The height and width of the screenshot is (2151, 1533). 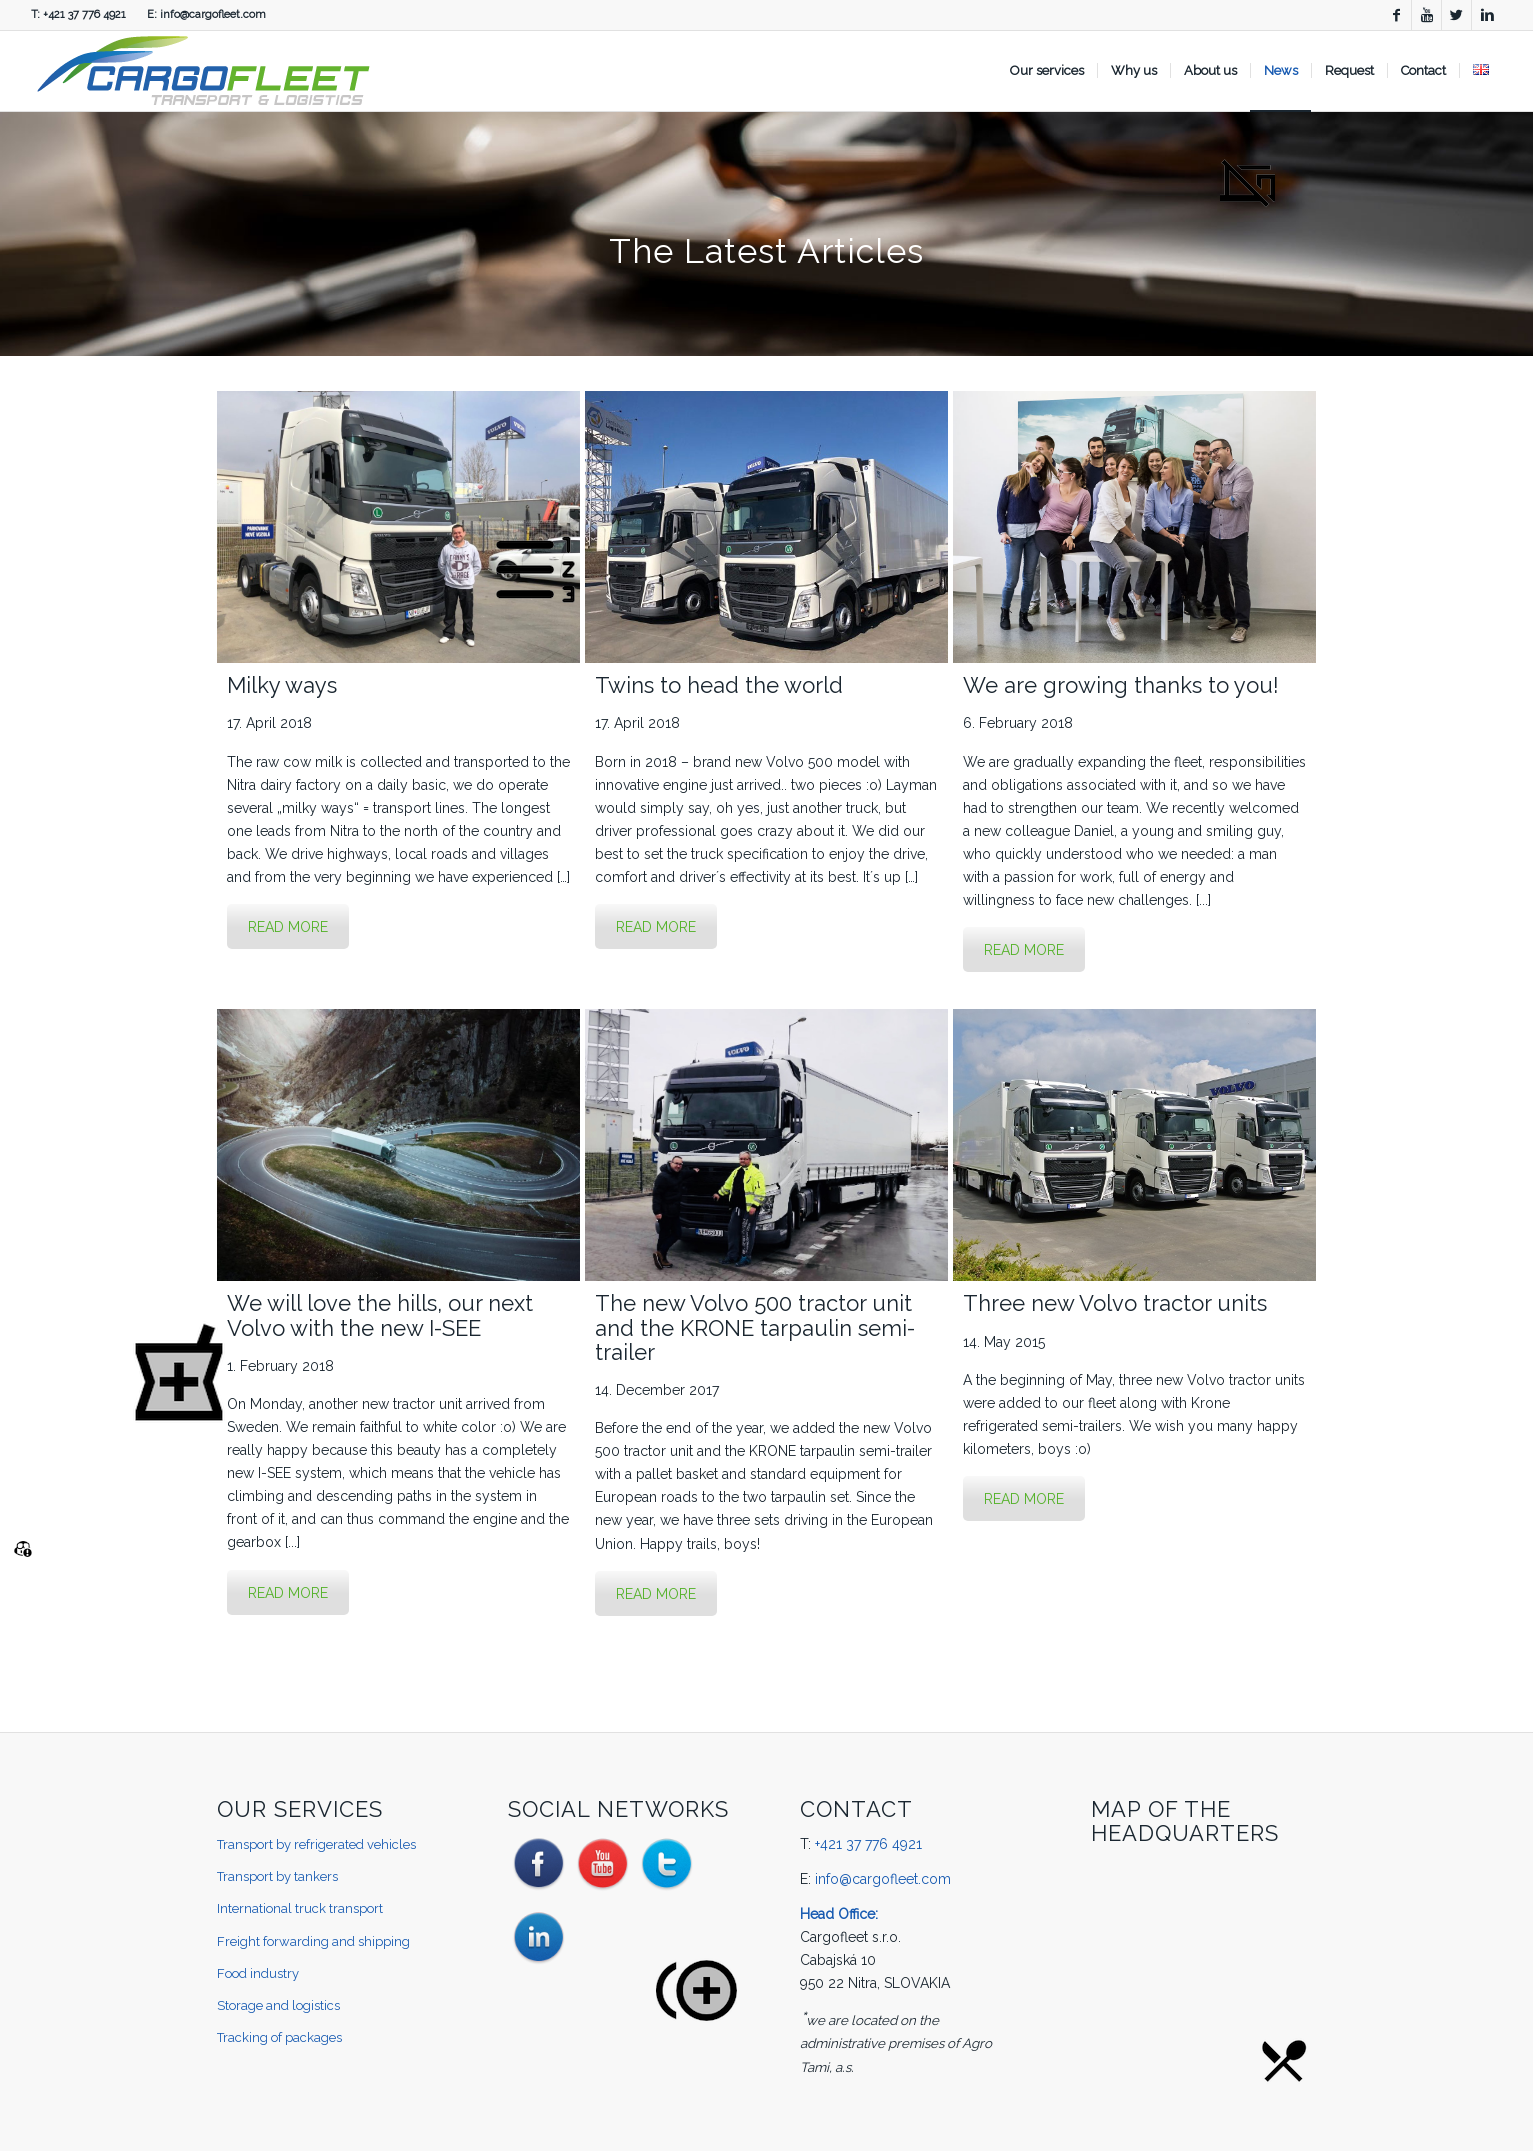 I want to click on find nearby pharmacies, so click(x=179, y=1377).